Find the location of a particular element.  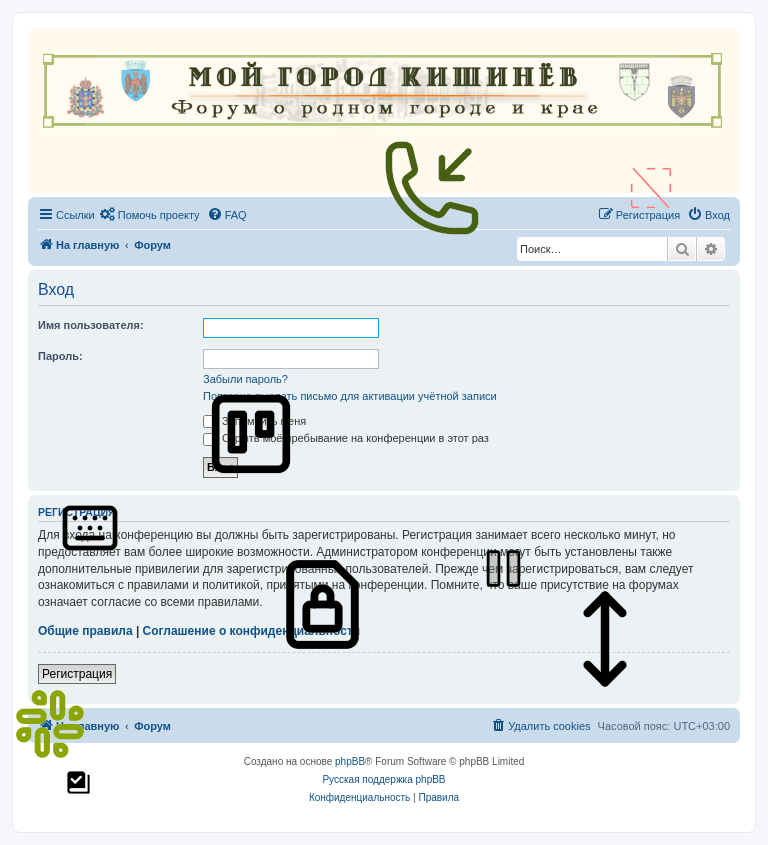

open Slack messaging app is located at coordinates (50, 724).